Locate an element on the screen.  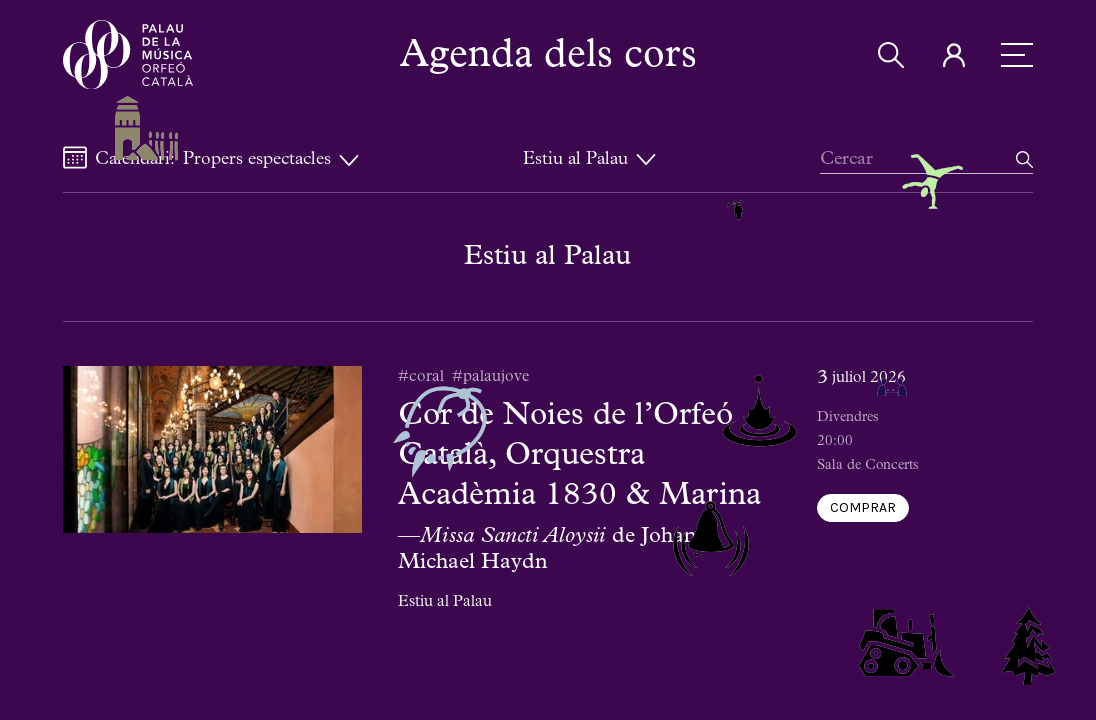
indicates a critical hit or headshot in gameplay is located at coordinates (736, 210).